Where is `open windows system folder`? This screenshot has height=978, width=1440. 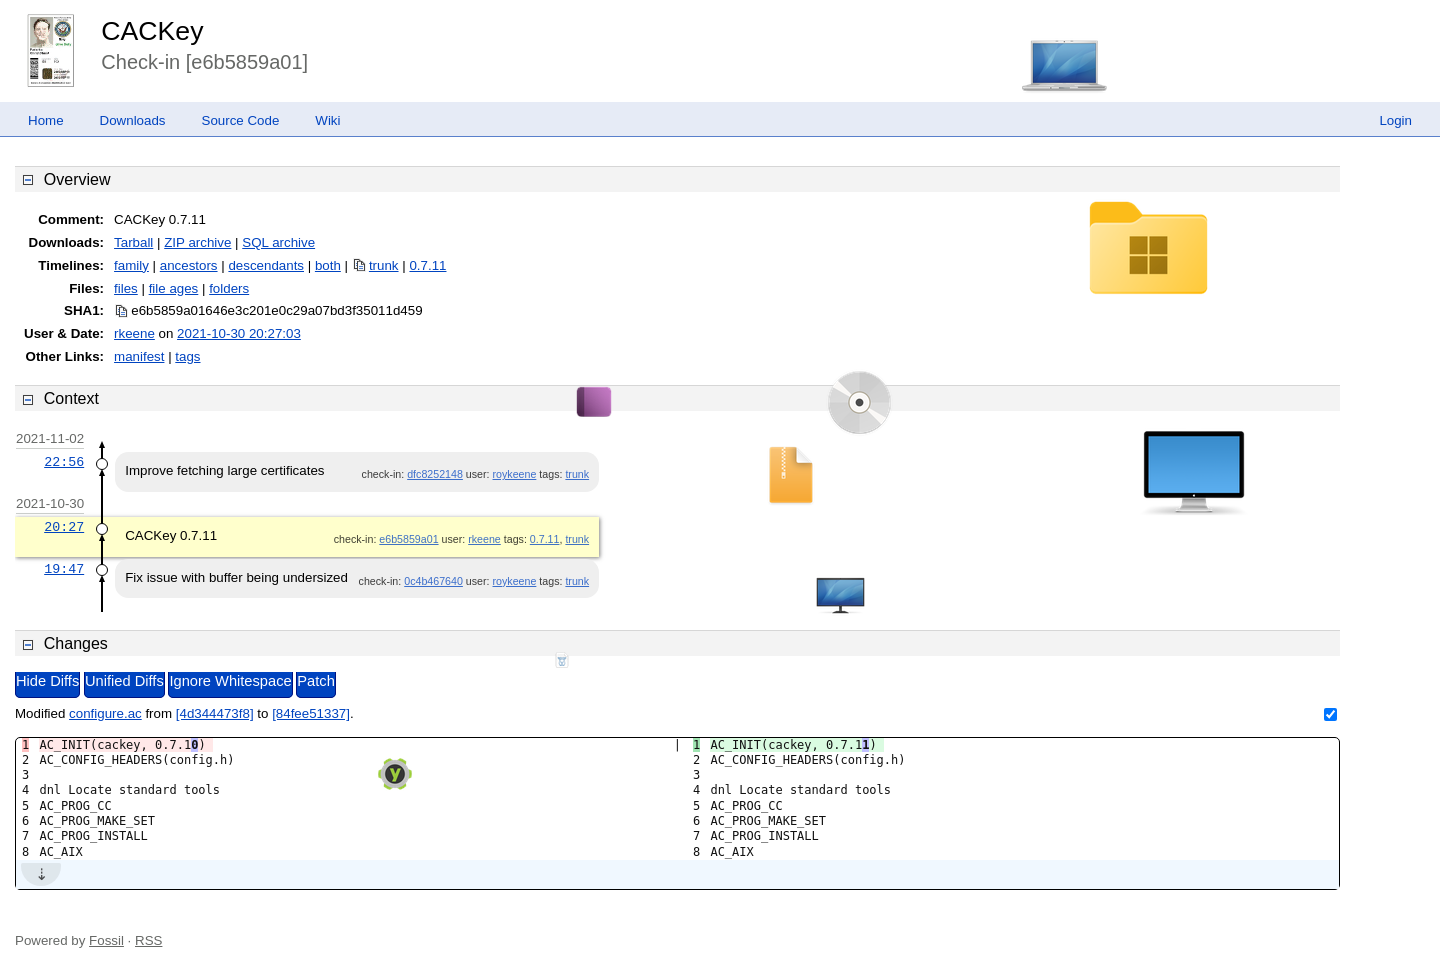
open windows system folder is located at coordinates (1148, 251).